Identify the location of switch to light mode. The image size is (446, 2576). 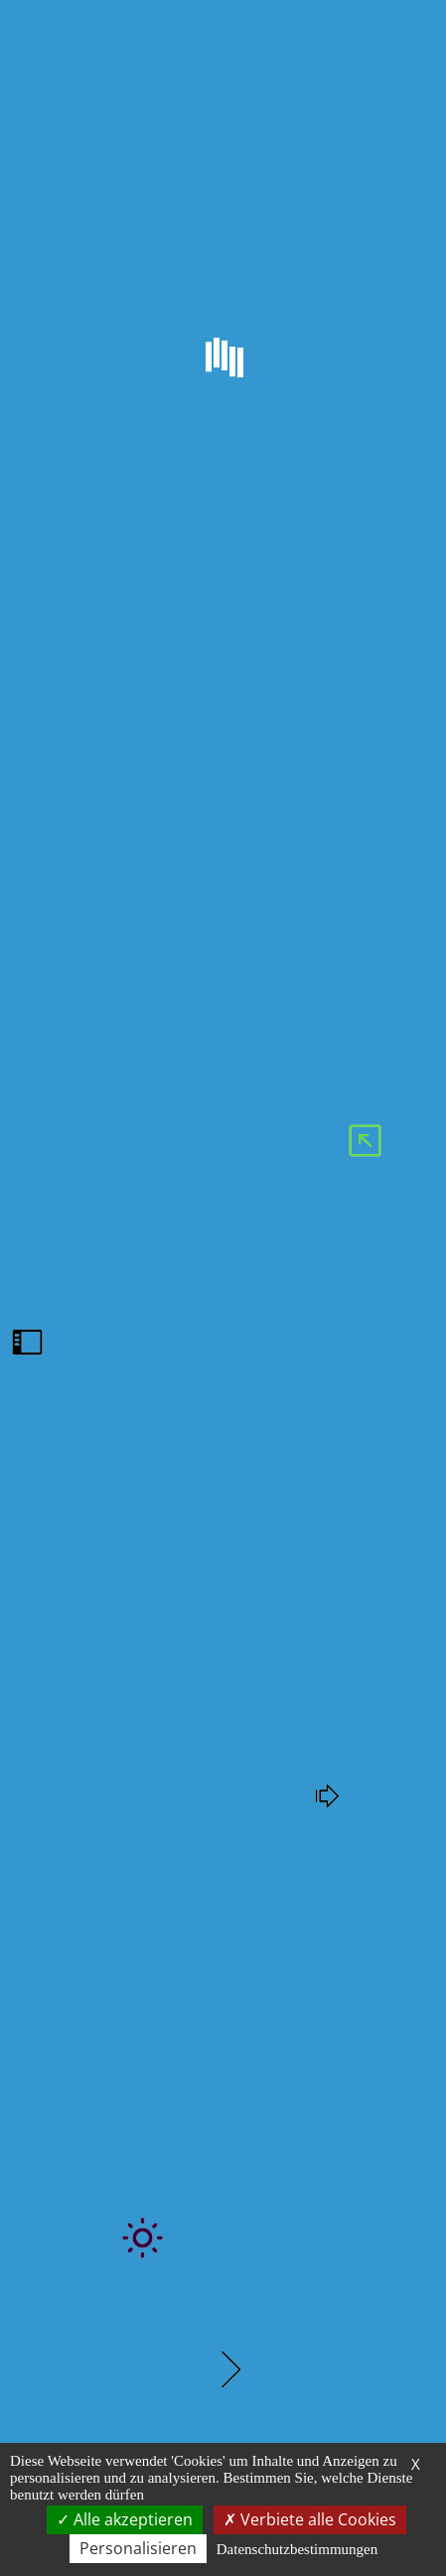
(142, 2237).